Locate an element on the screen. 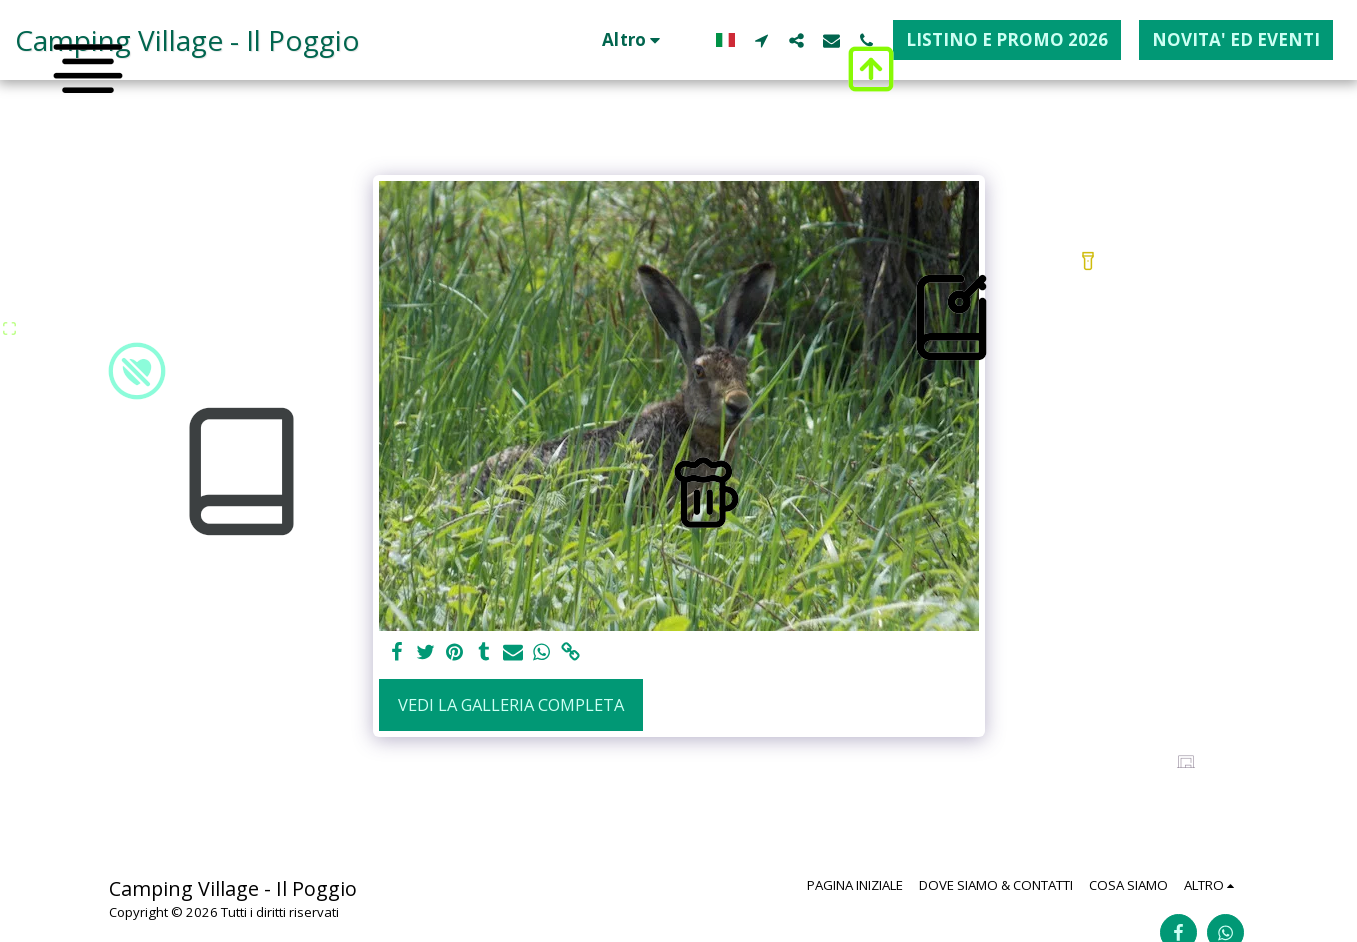 The image size is (1357, 942). center align text is located at coordinates (88, 70).